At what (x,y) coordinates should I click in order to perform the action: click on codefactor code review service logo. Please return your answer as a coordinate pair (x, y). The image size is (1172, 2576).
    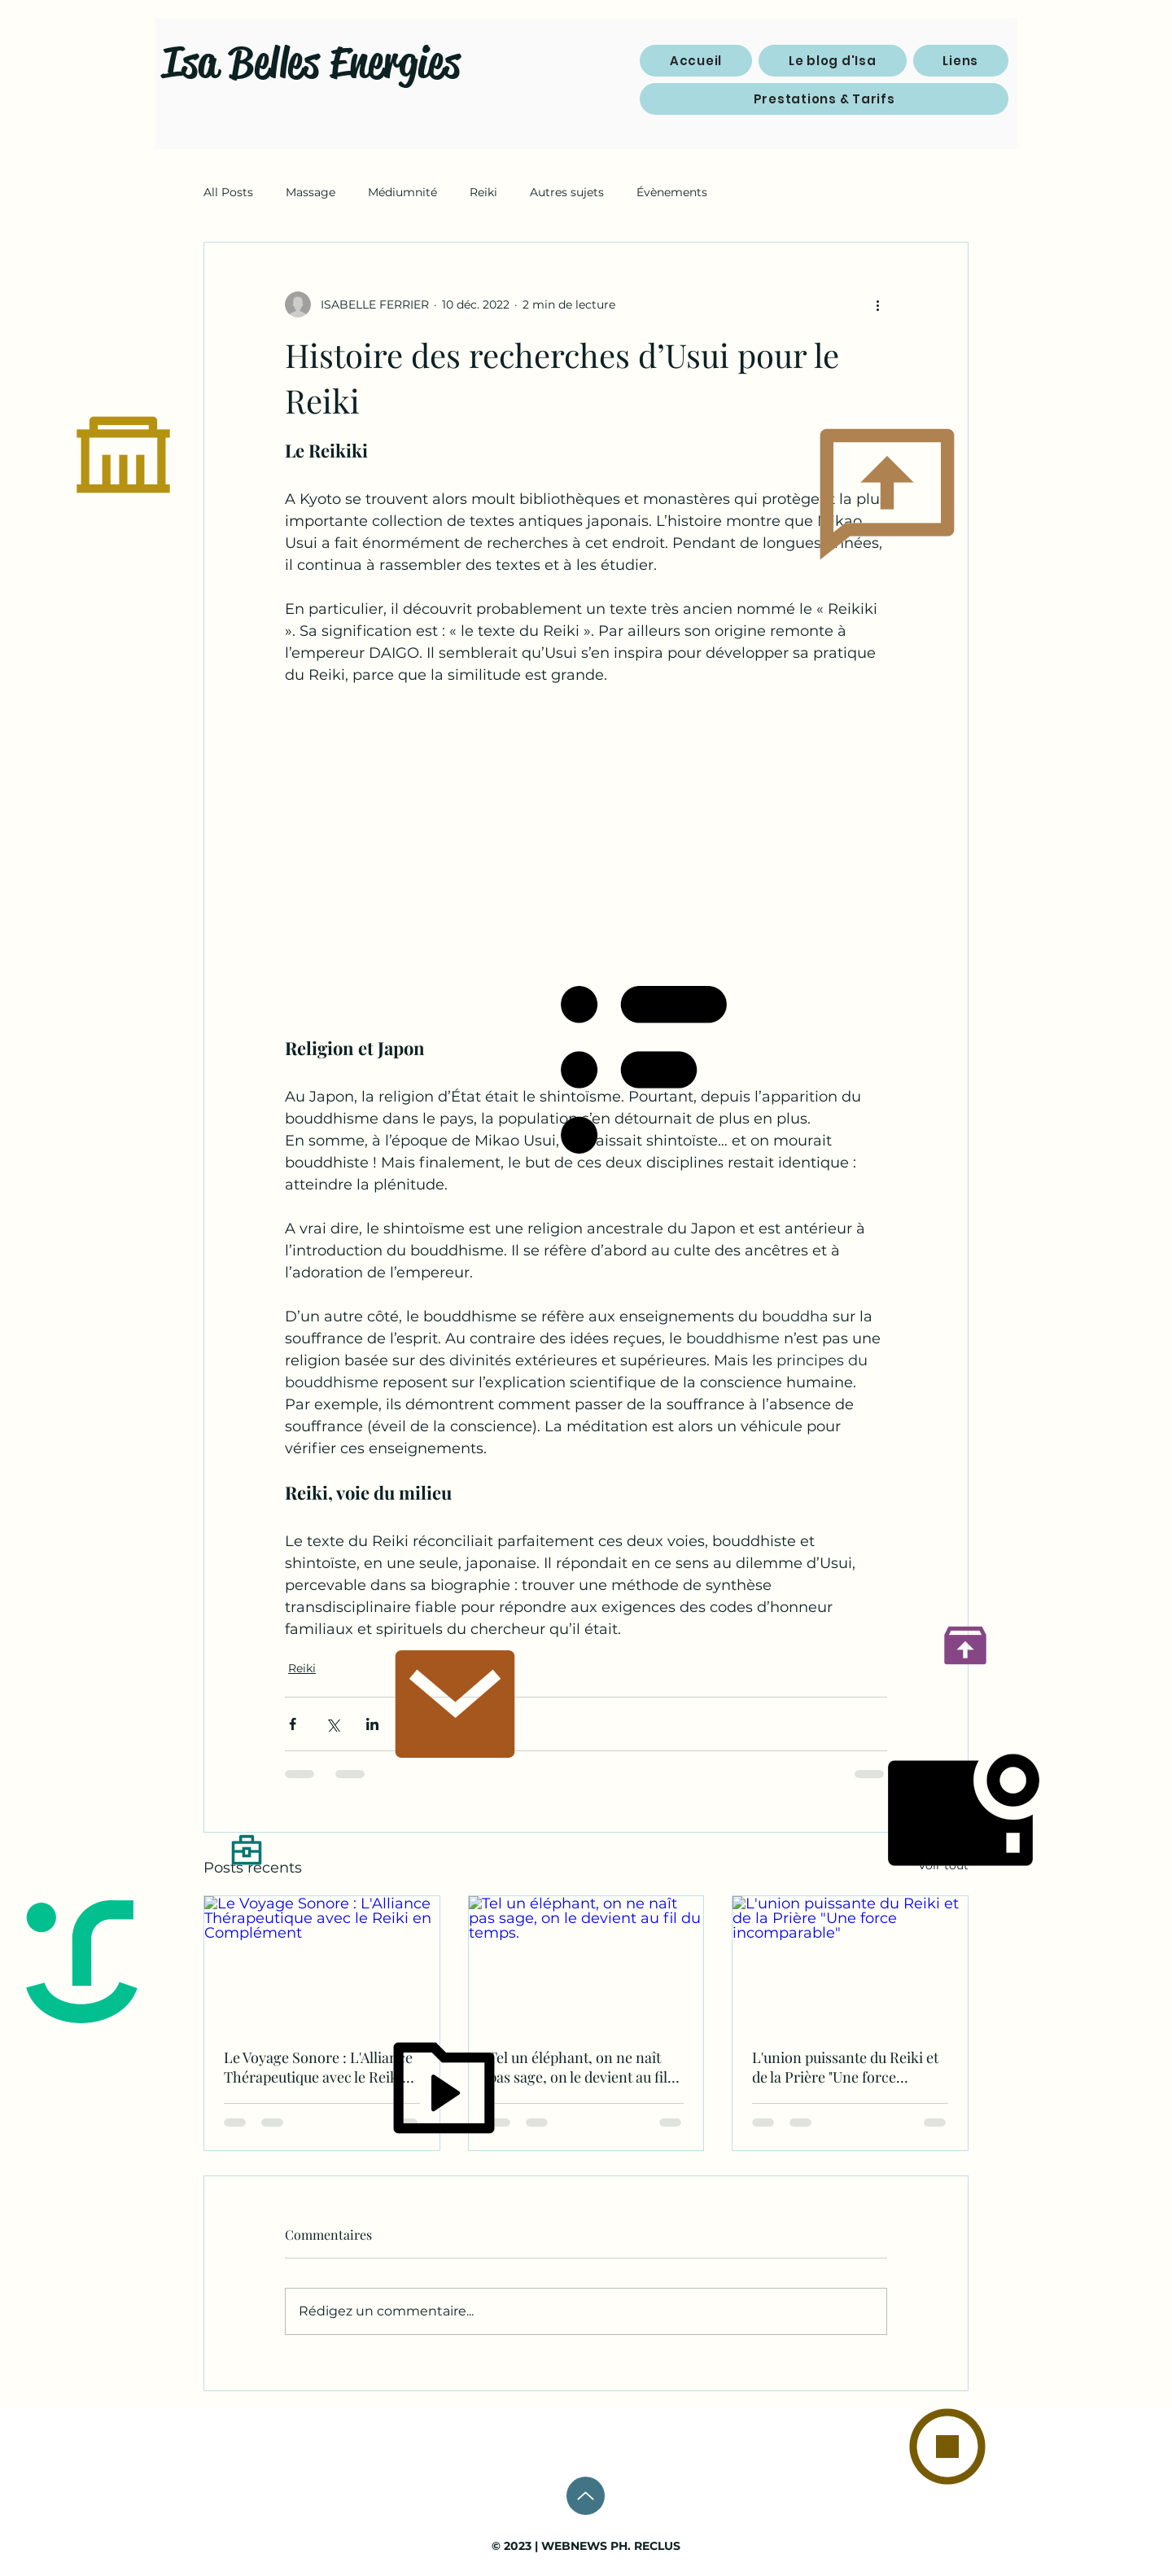
    Looking at the image, I should click on (644, 1070).